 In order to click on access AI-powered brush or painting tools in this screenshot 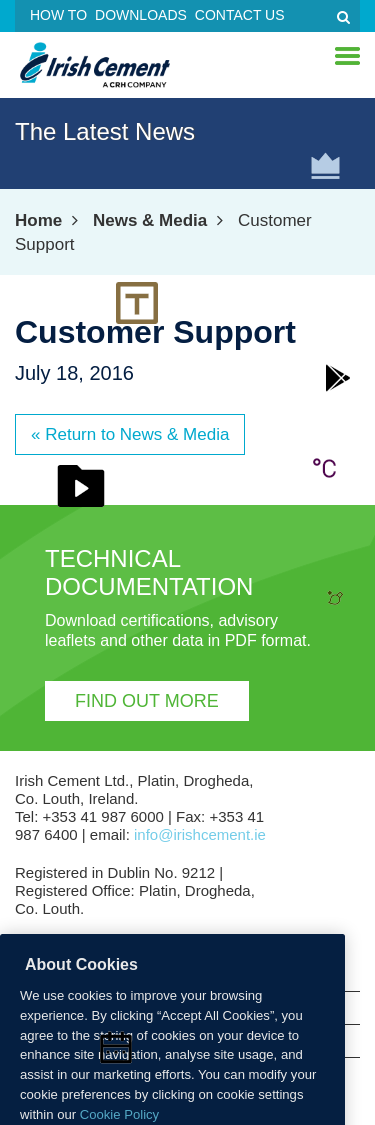, I will do `click(335, 598)`.